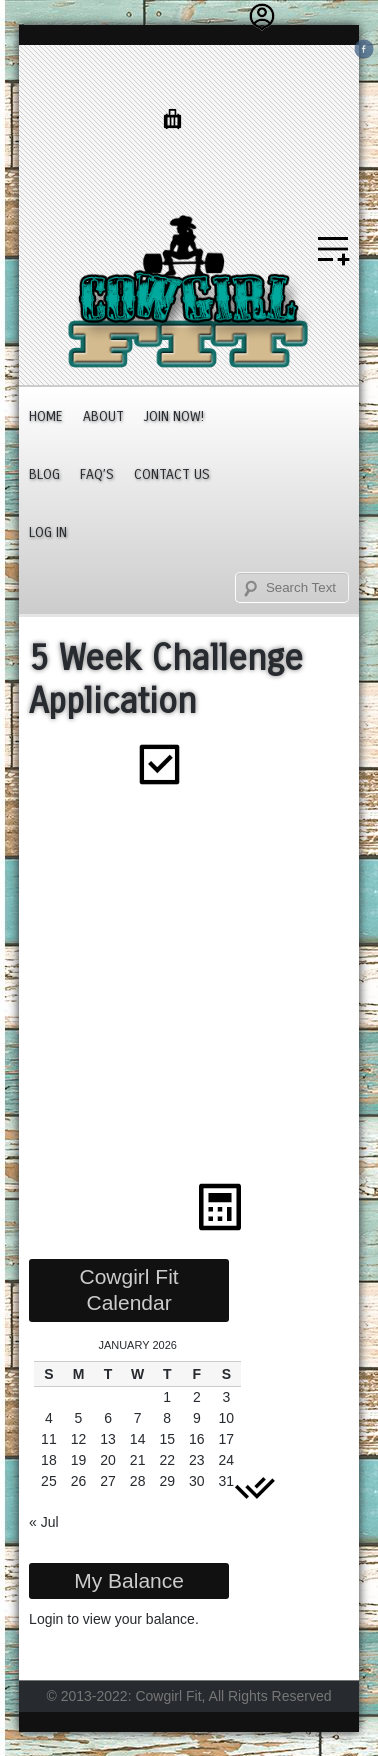 Image resolution: width=378 pixels, height=1756 pixels. Describe the element at coordinates (255, 1488) in the screenshot. I see `message sent and read confirmation` at that location.